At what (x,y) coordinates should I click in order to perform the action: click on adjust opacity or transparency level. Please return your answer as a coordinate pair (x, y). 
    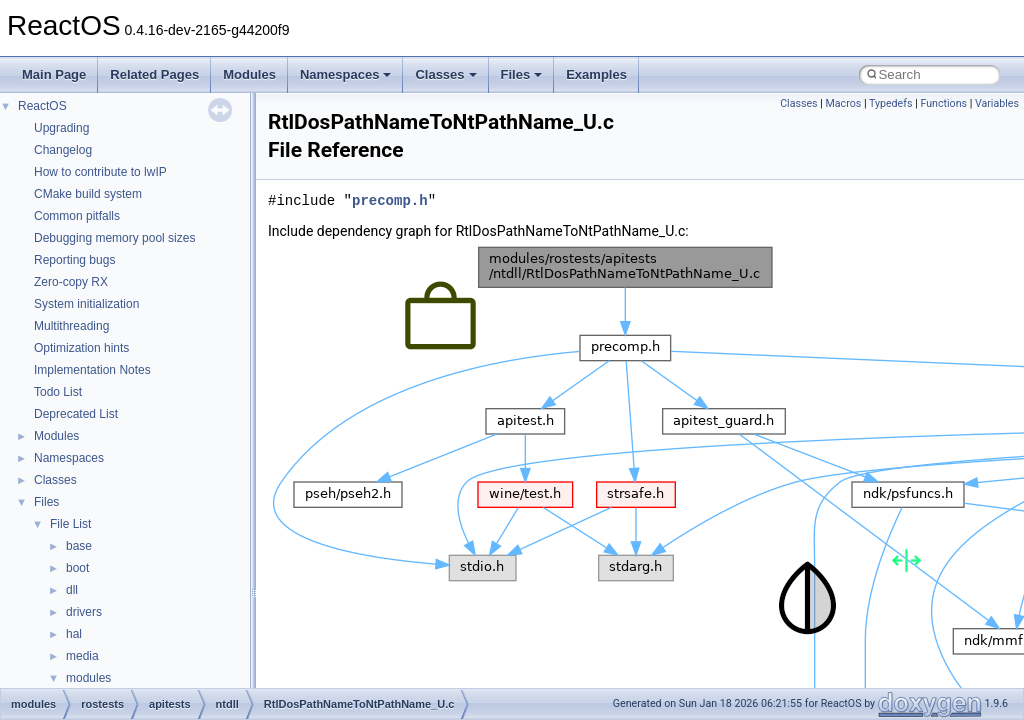
    Looking at the image, I should click on (807, 600).